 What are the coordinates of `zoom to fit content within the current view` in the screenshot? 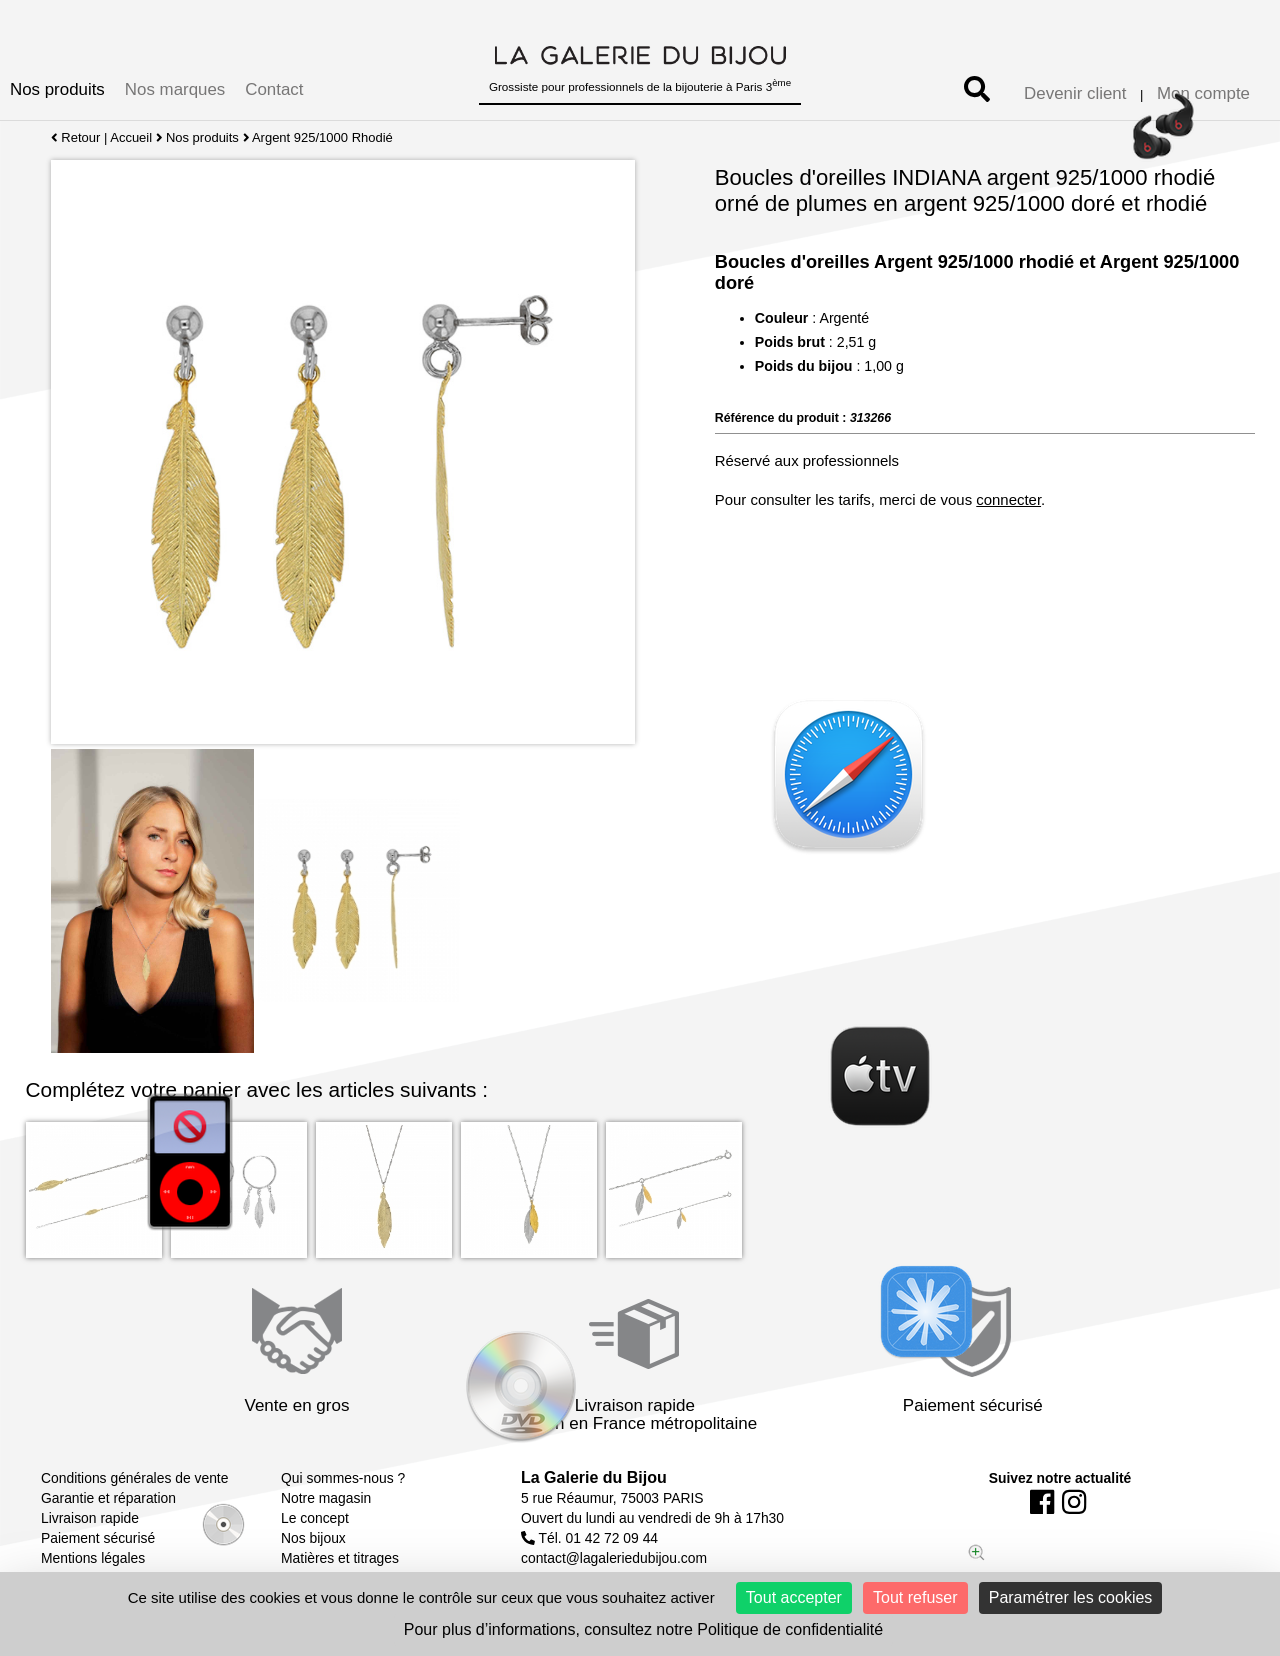 It's located at (976, 1552).